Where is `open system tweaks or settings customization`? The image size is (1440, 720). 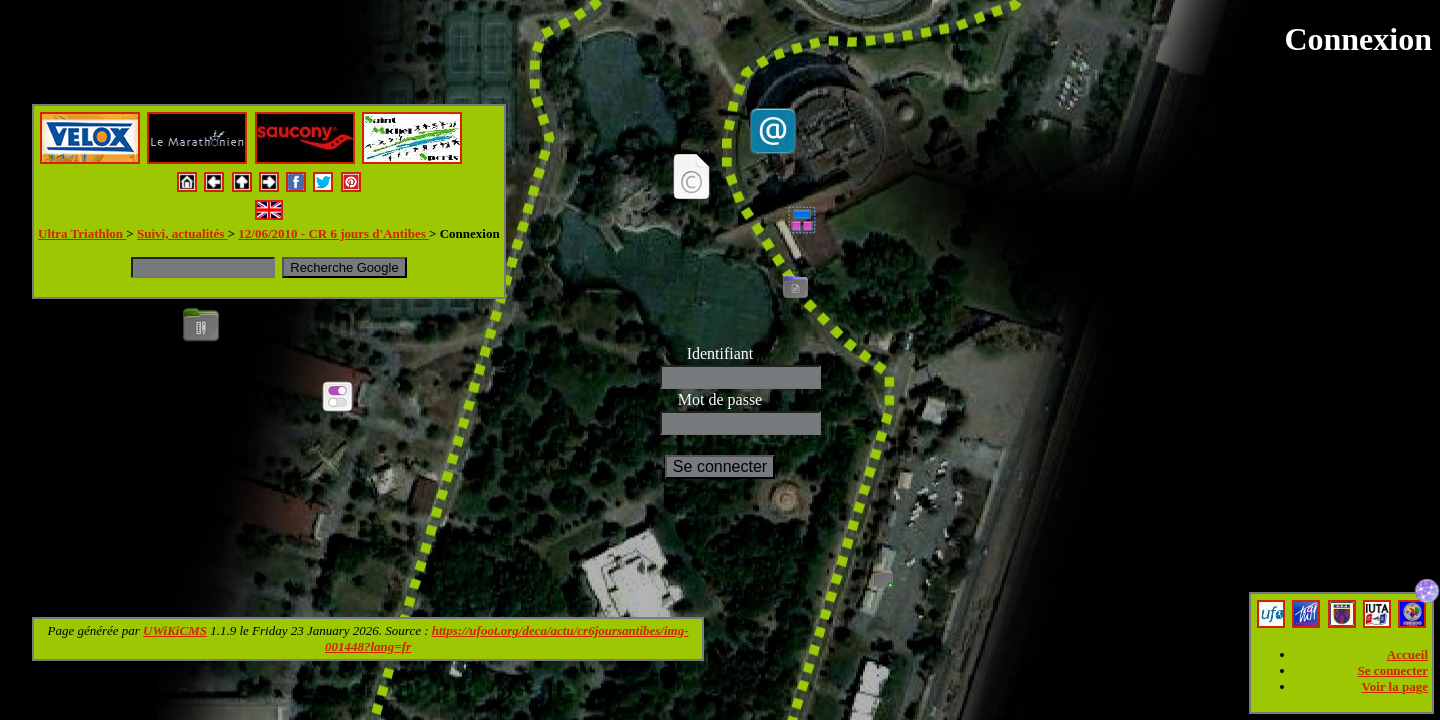 open system tweaks or settings customization is located at coordinates (337, 396).